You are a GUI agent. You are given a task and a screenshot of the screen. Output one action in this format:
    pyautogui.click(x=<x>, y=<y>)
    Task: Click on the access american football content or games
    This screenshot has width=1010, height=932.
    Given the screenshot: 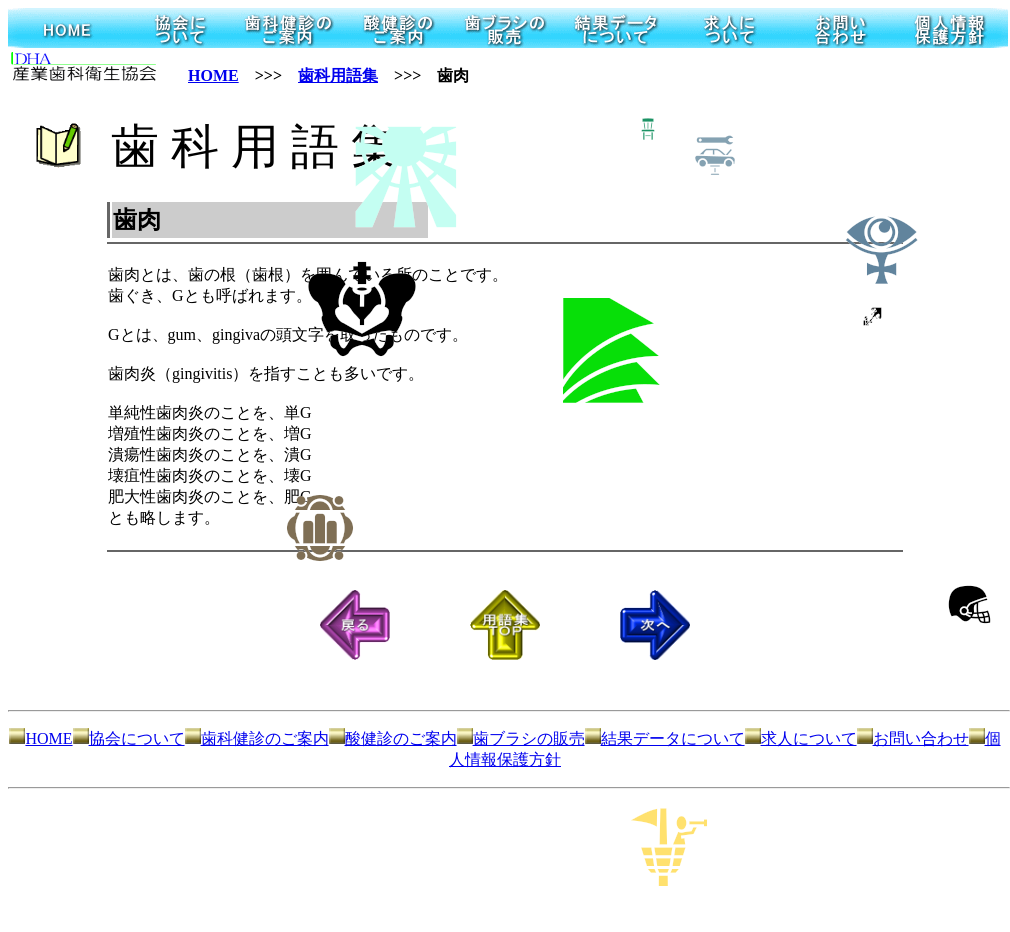 What is the action you would take?
    pyautogui.click(x=969, y=604)
    